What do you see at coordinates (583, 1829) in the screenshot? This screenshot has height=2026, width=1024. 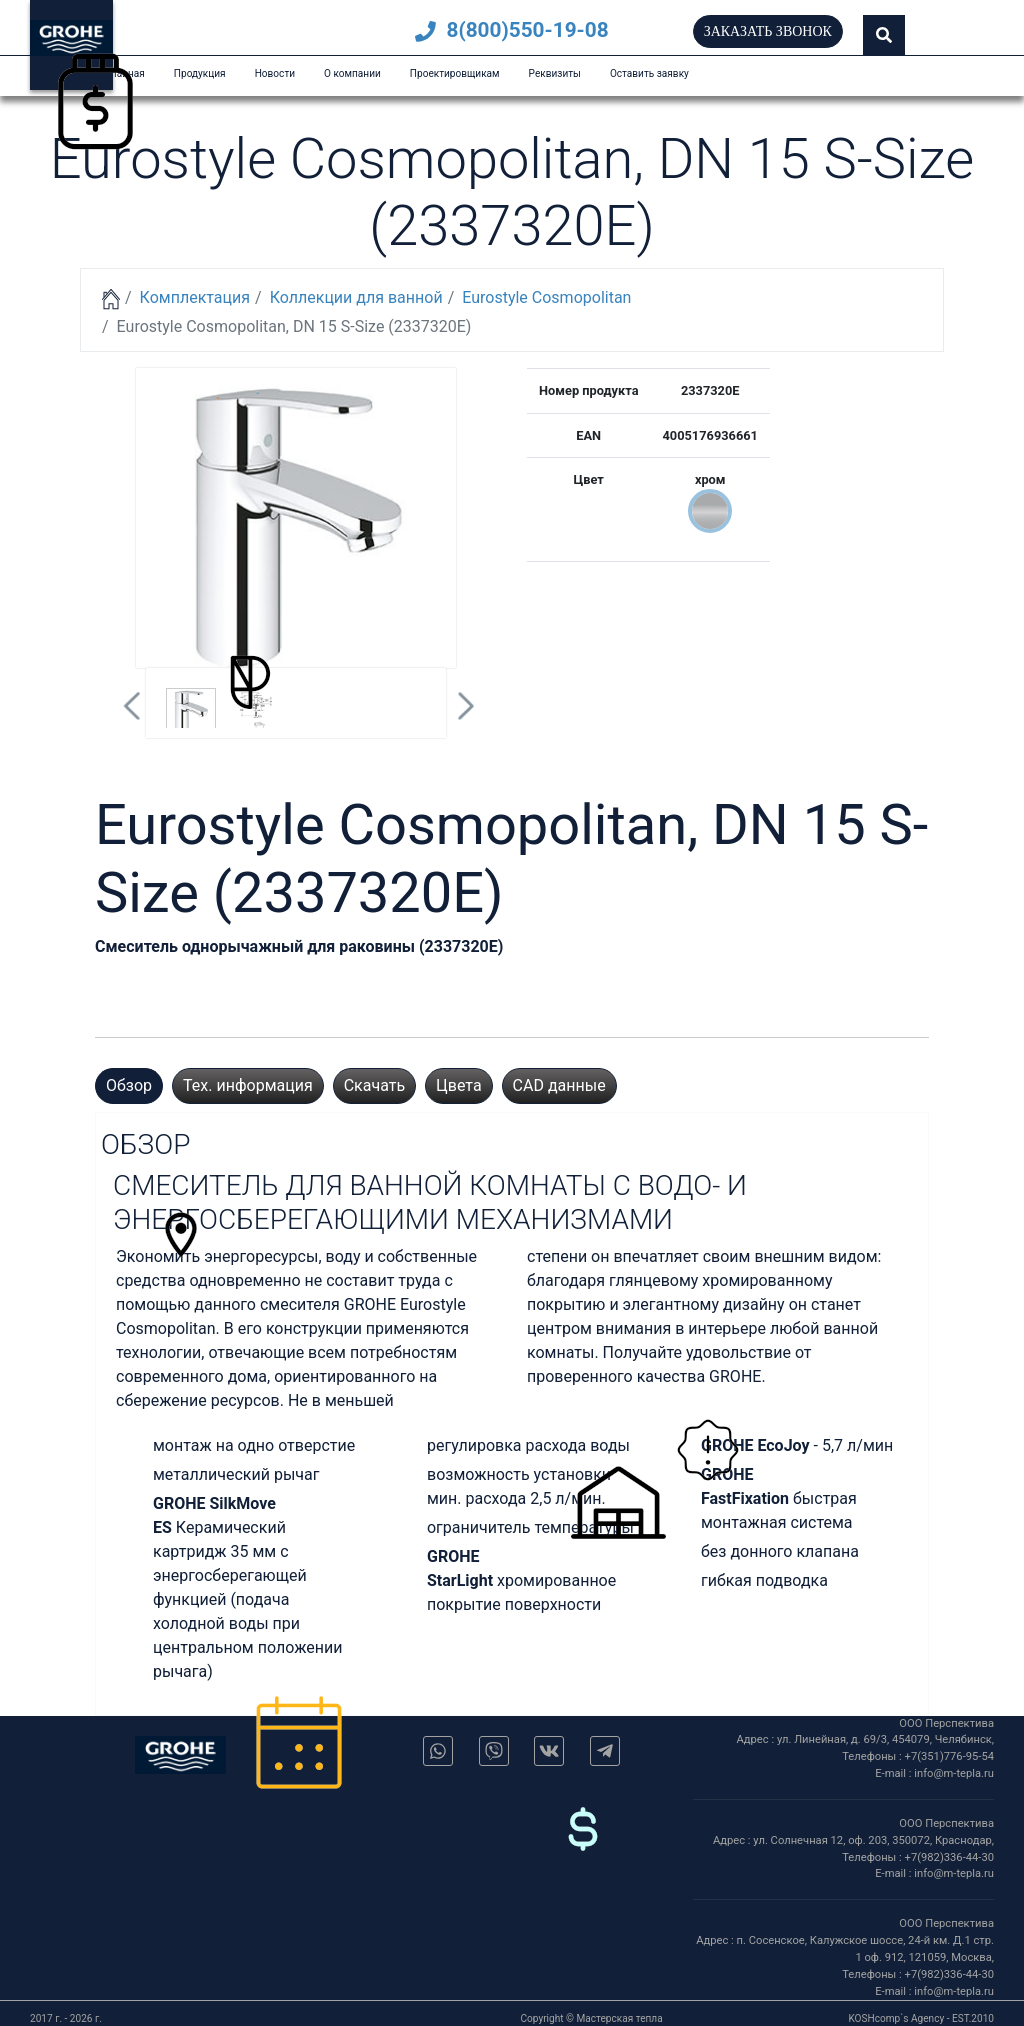 I see `view account balance or financial information` at bounding box center [583, 1829].